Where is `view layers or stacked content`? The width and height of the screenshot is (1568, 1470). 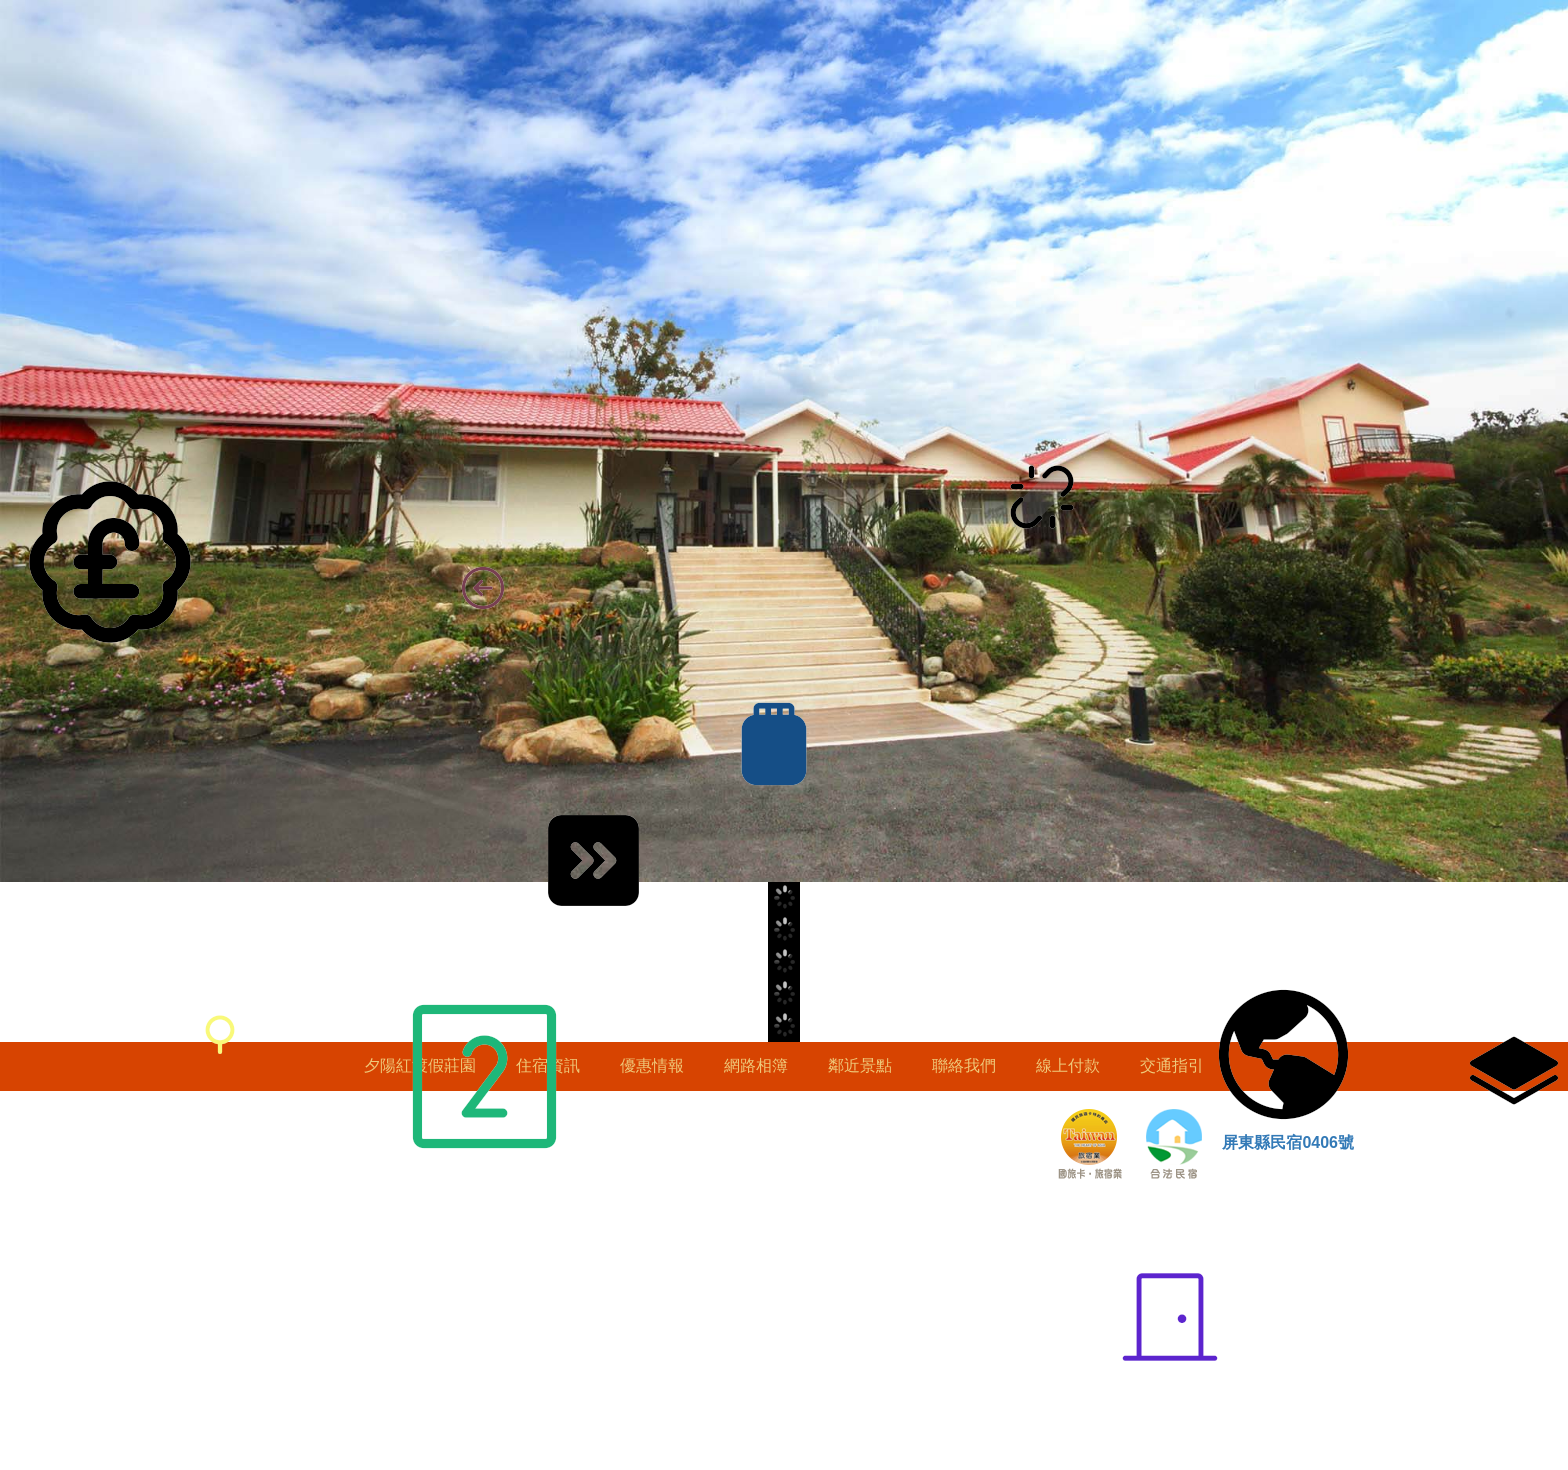 view layers or stacked content is located at coordinates (1514, 1072).